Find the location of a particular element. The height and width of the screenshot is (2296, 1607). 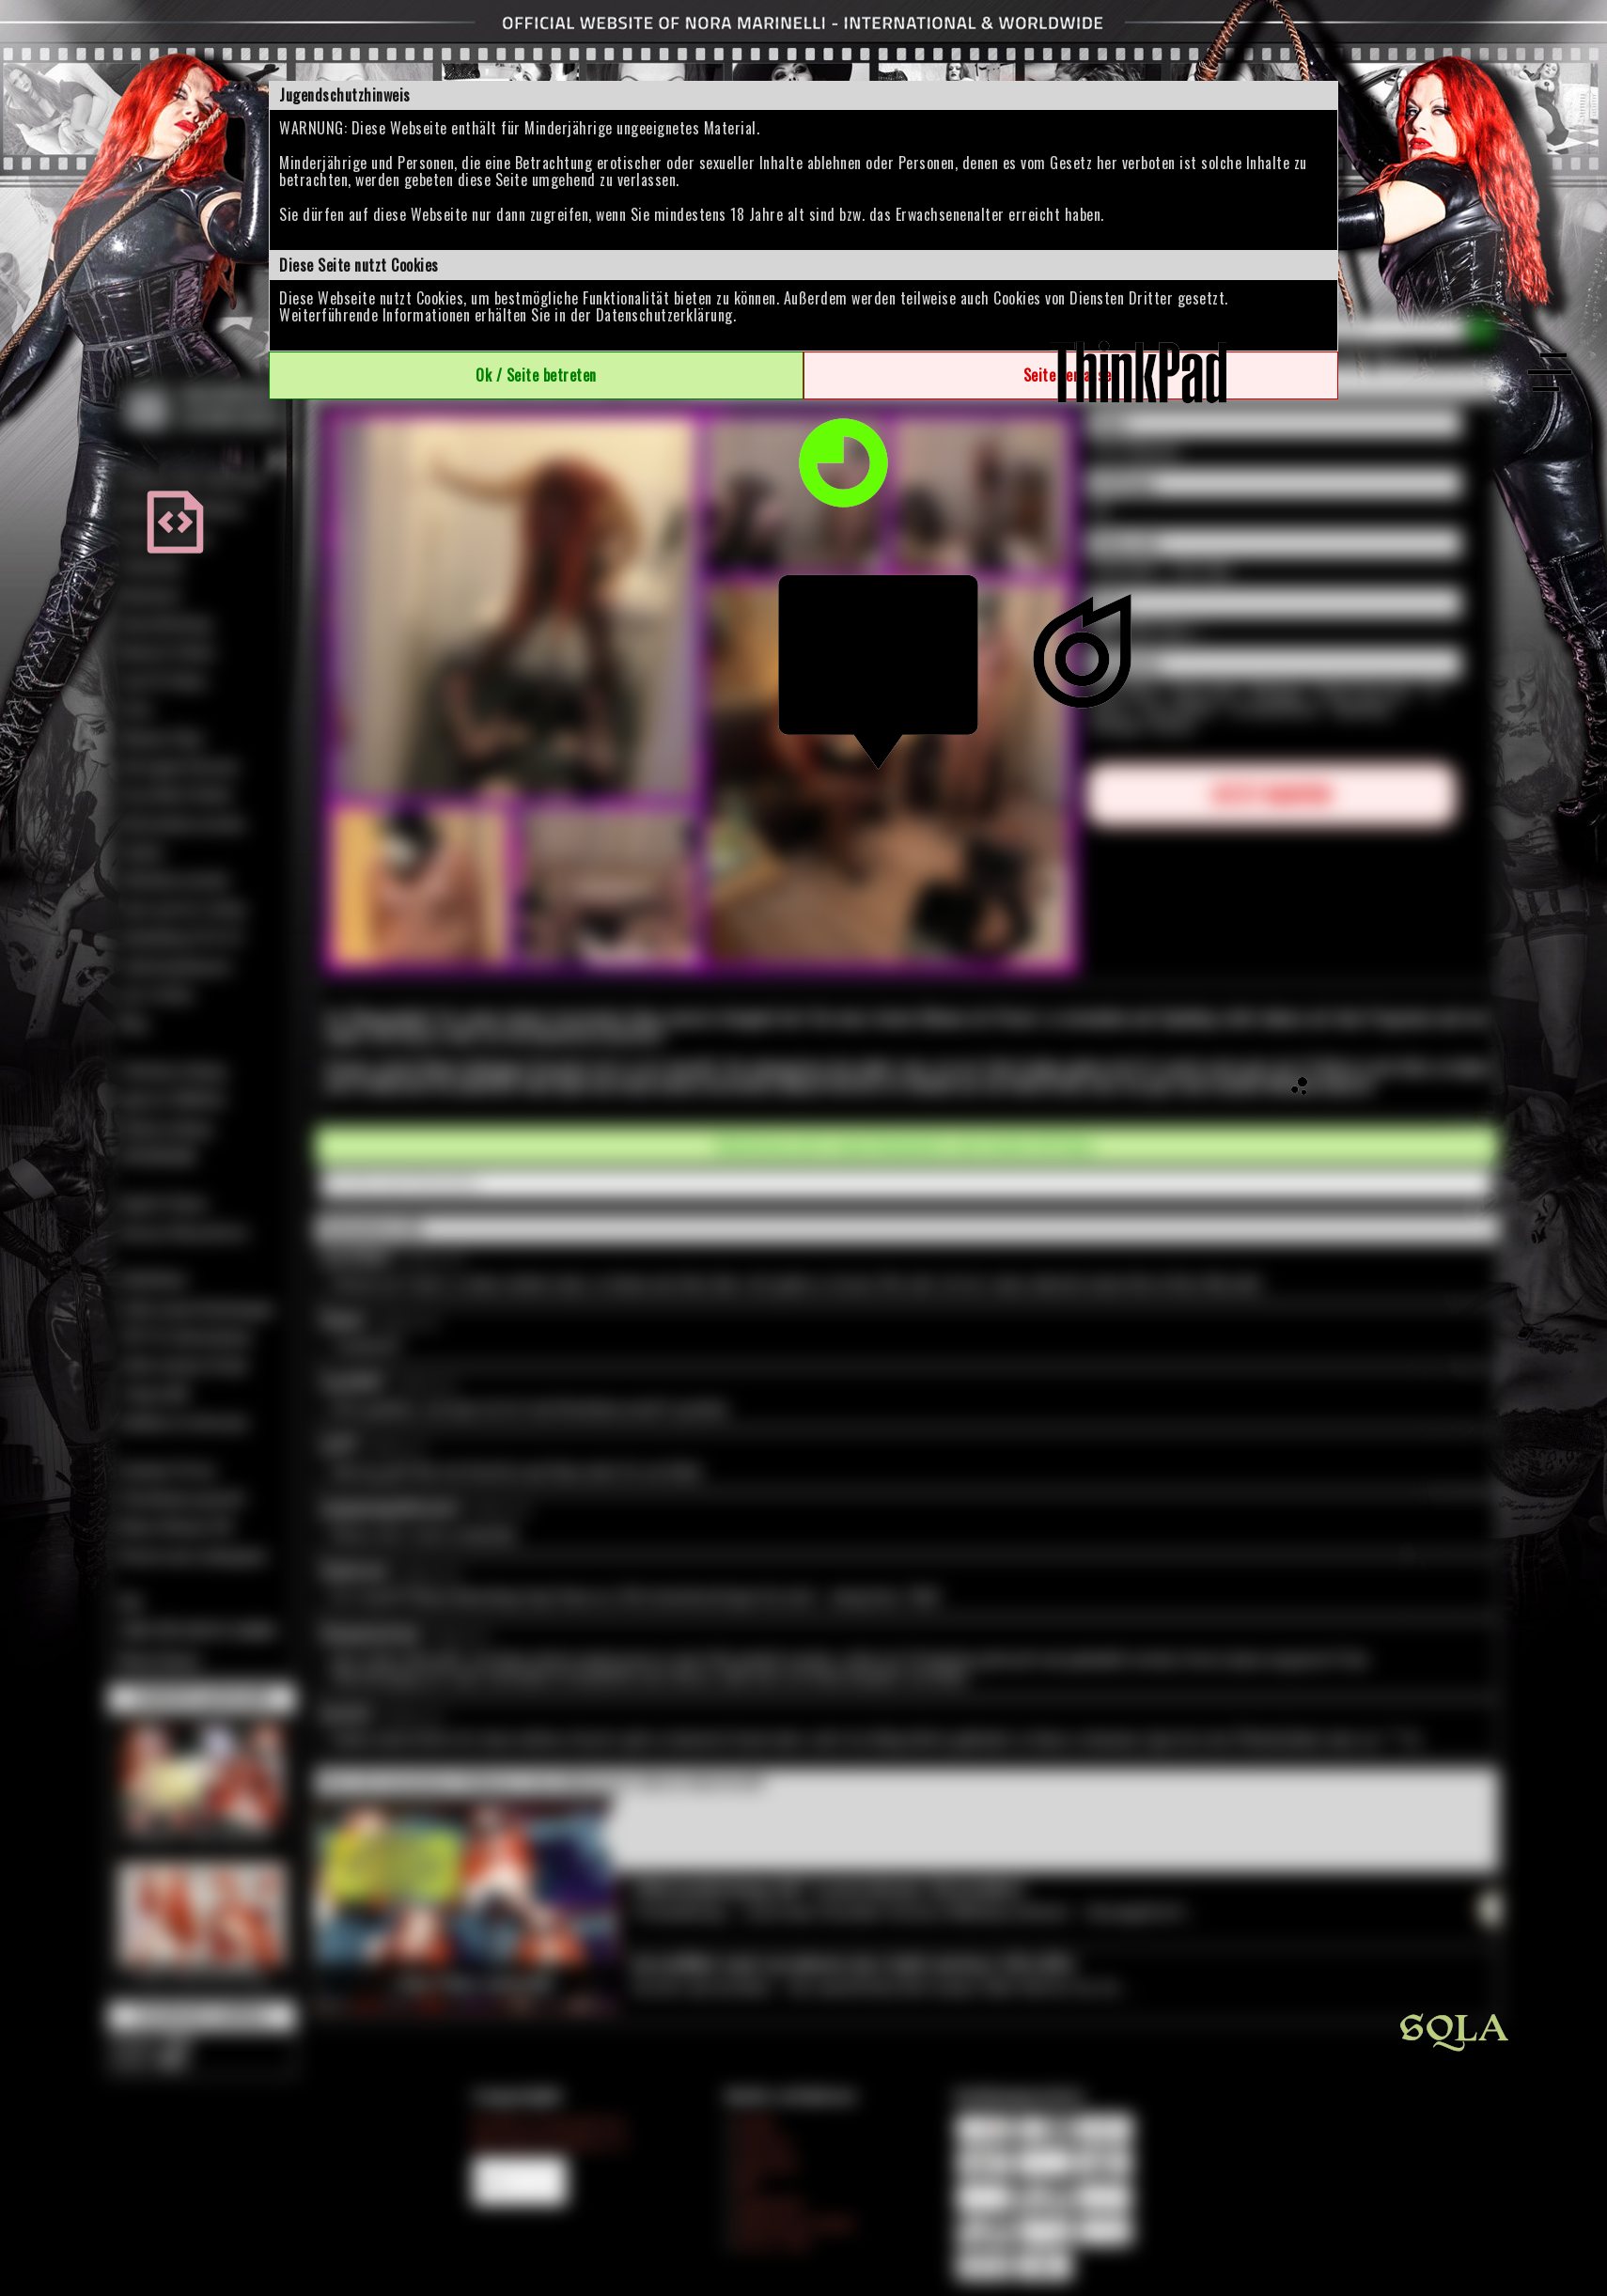

indicates loading or processing in progress is located at coordinates (843, 462).